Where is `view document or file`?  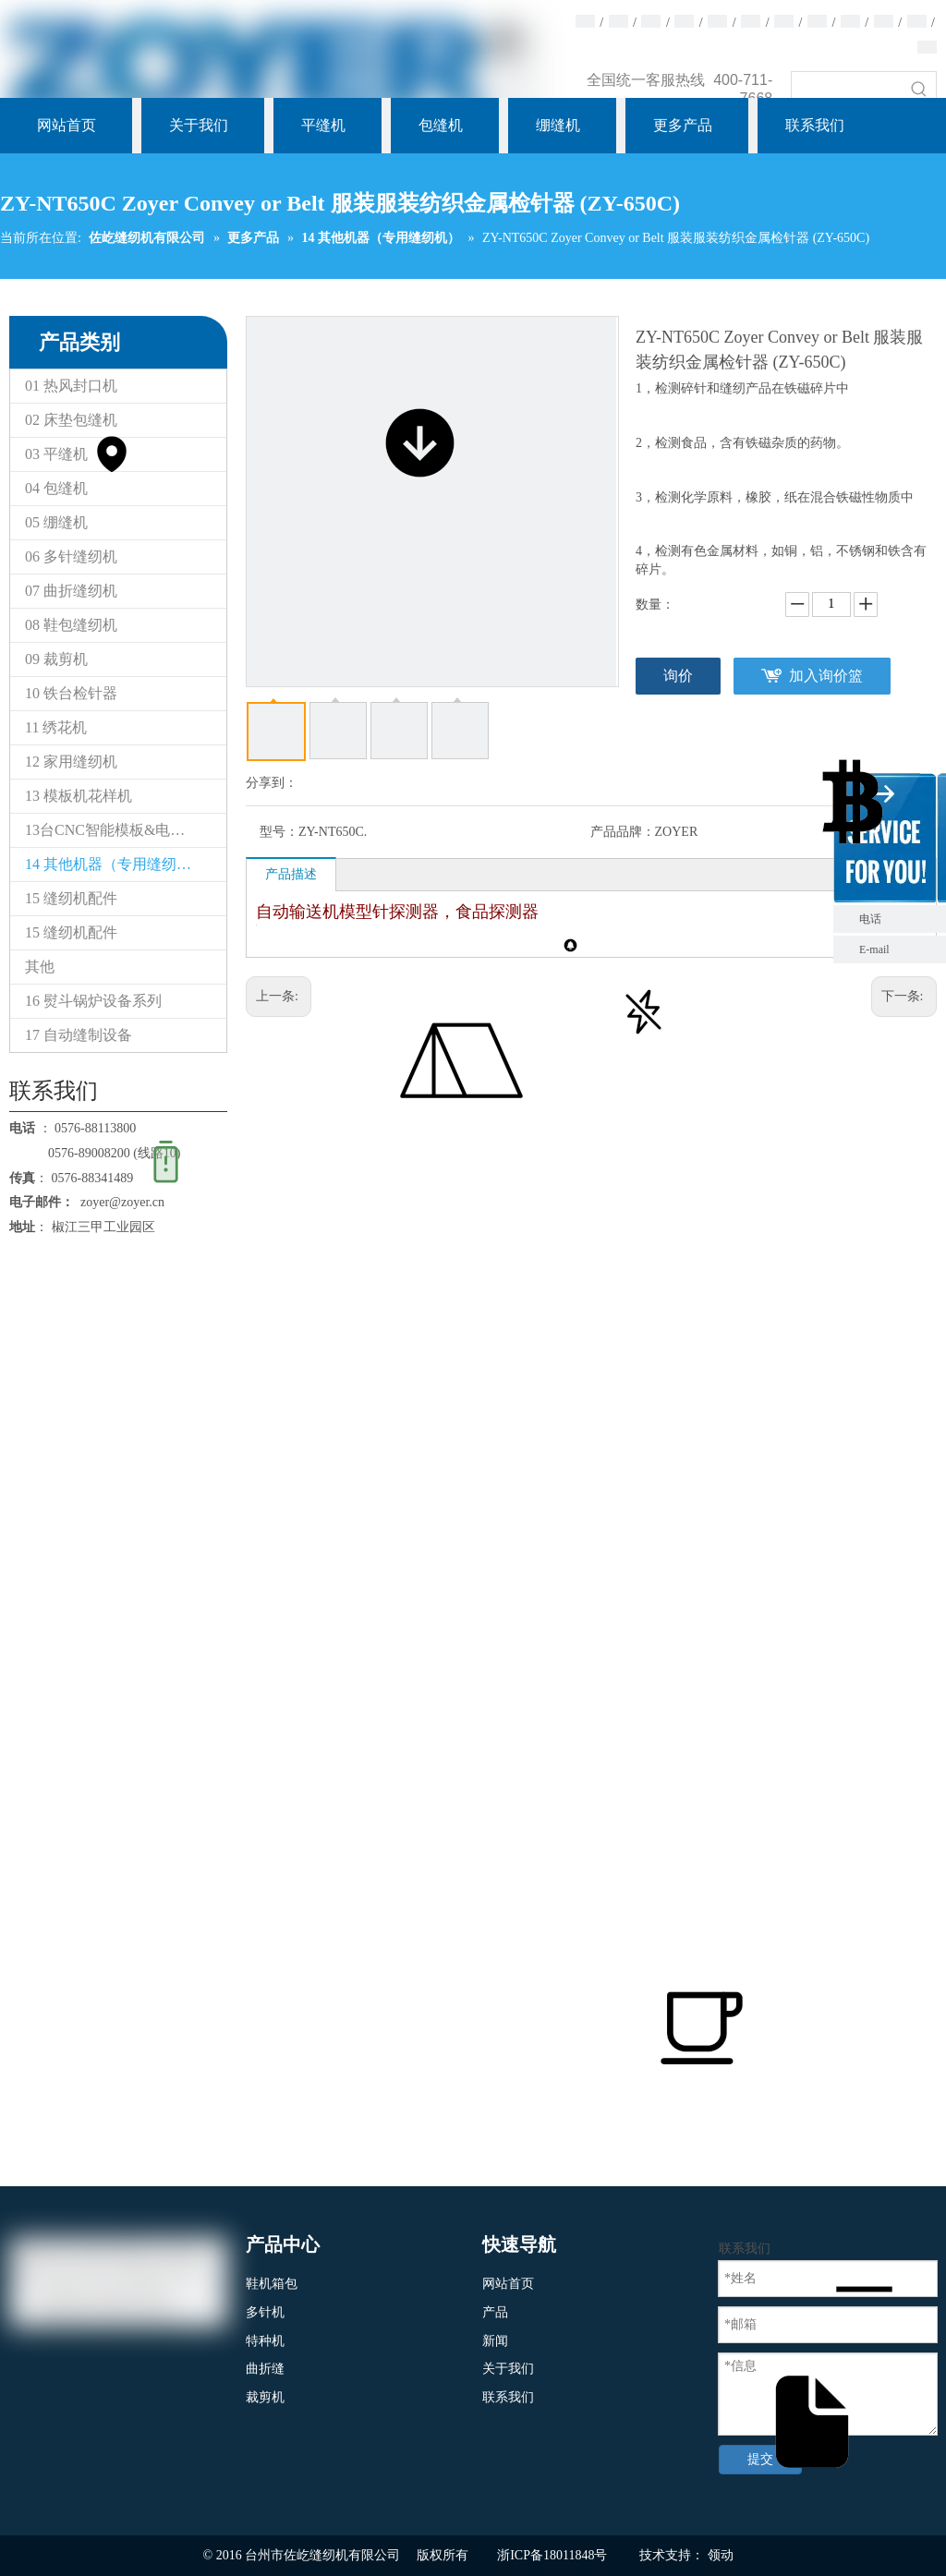
view document or file is located at coordinates (812, 2422).